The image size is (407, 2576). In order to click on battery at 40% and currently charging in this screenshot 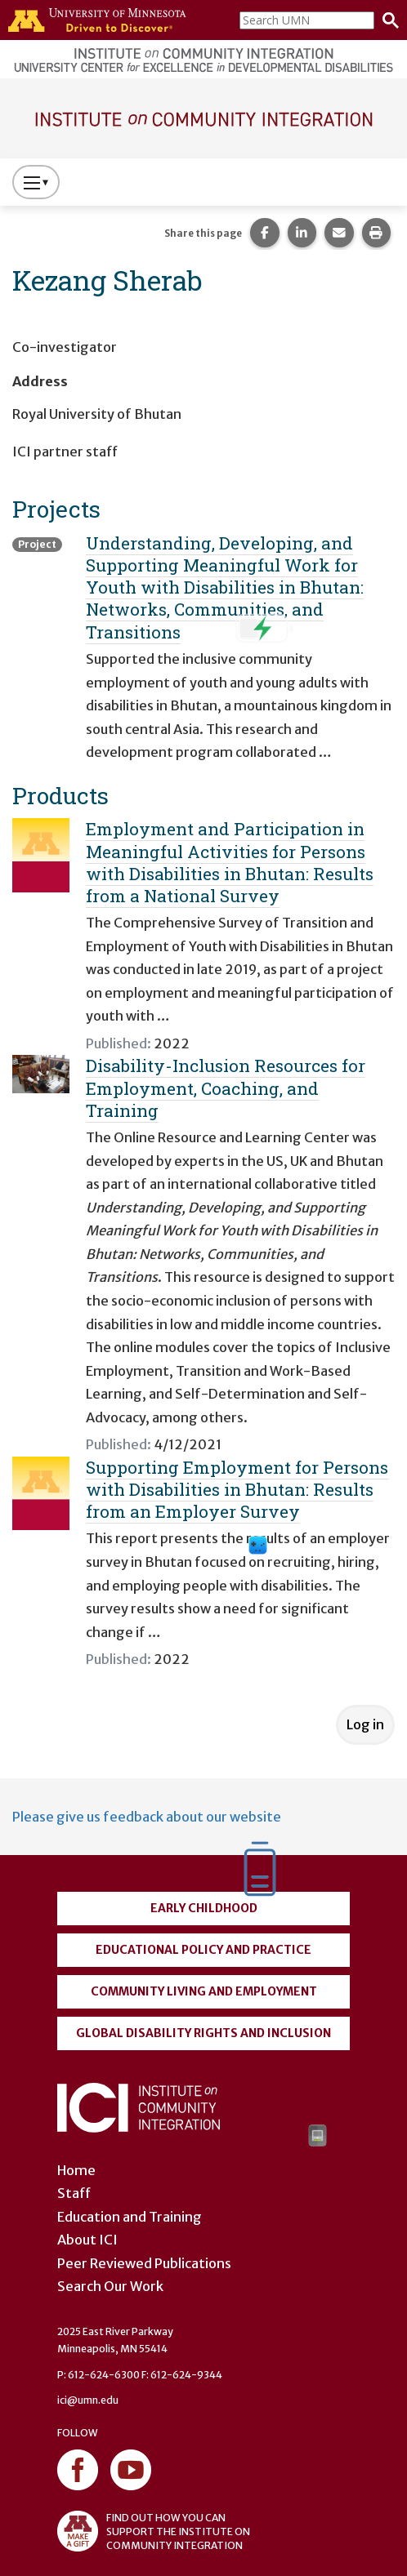, I will do `click(264, 628)`.